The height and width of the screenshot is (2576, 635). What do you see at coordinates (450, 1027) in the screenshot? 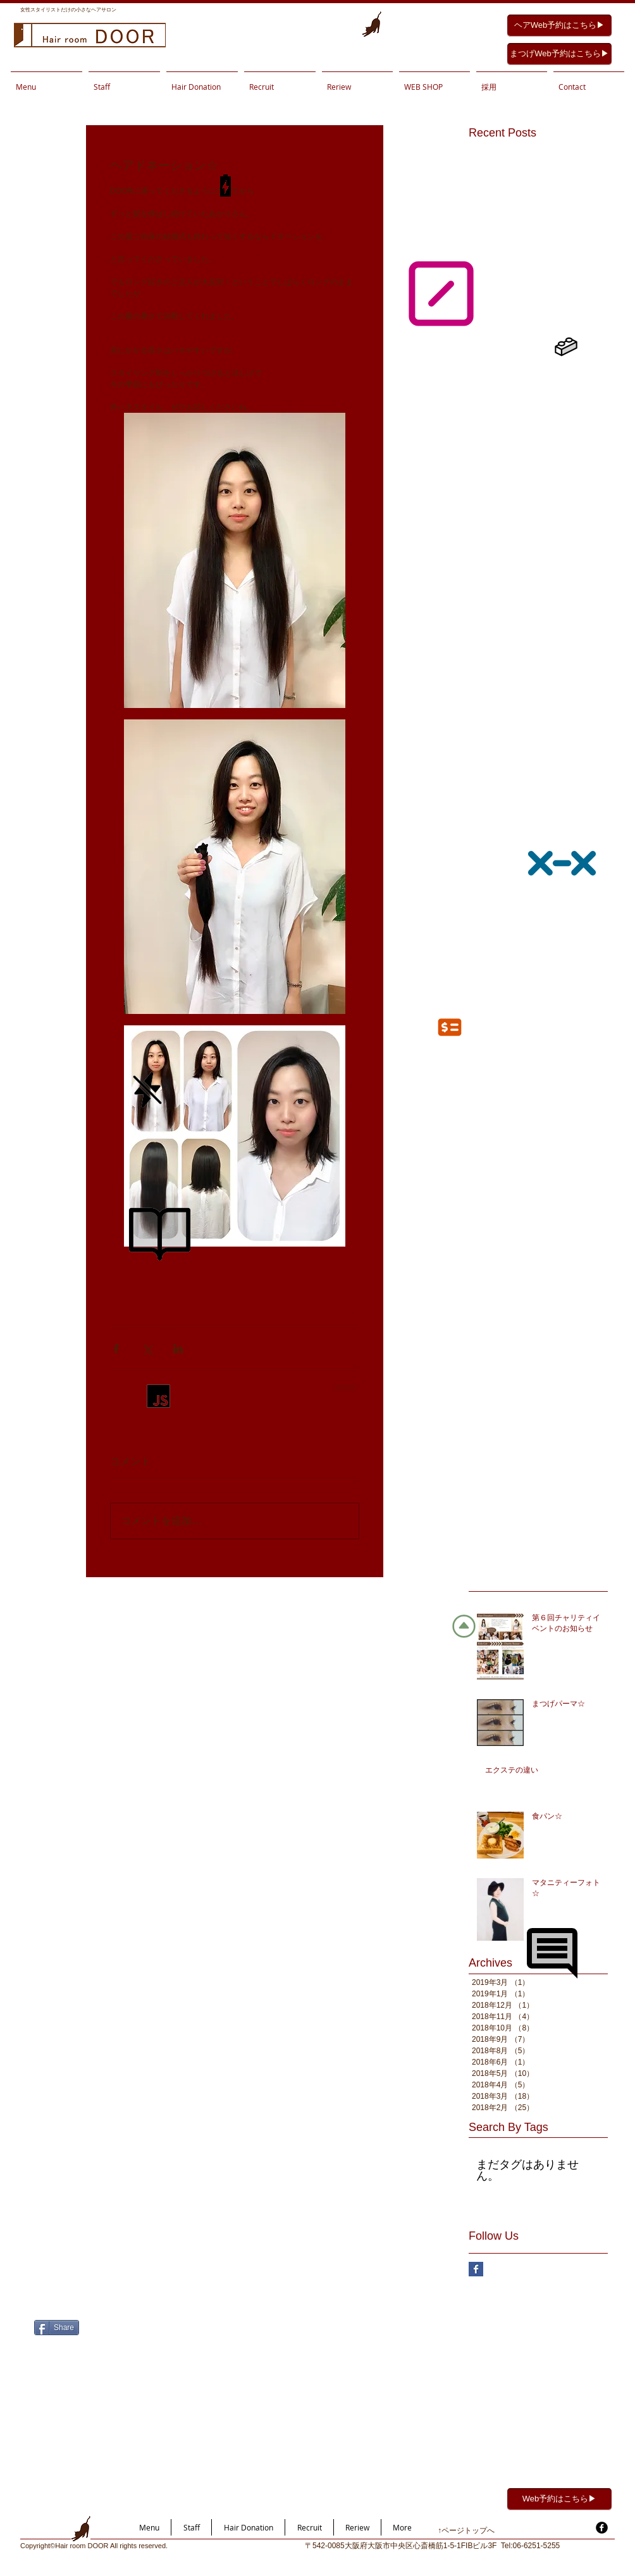
I see `view or manage payment methods` at bounding box center [450, 1027].